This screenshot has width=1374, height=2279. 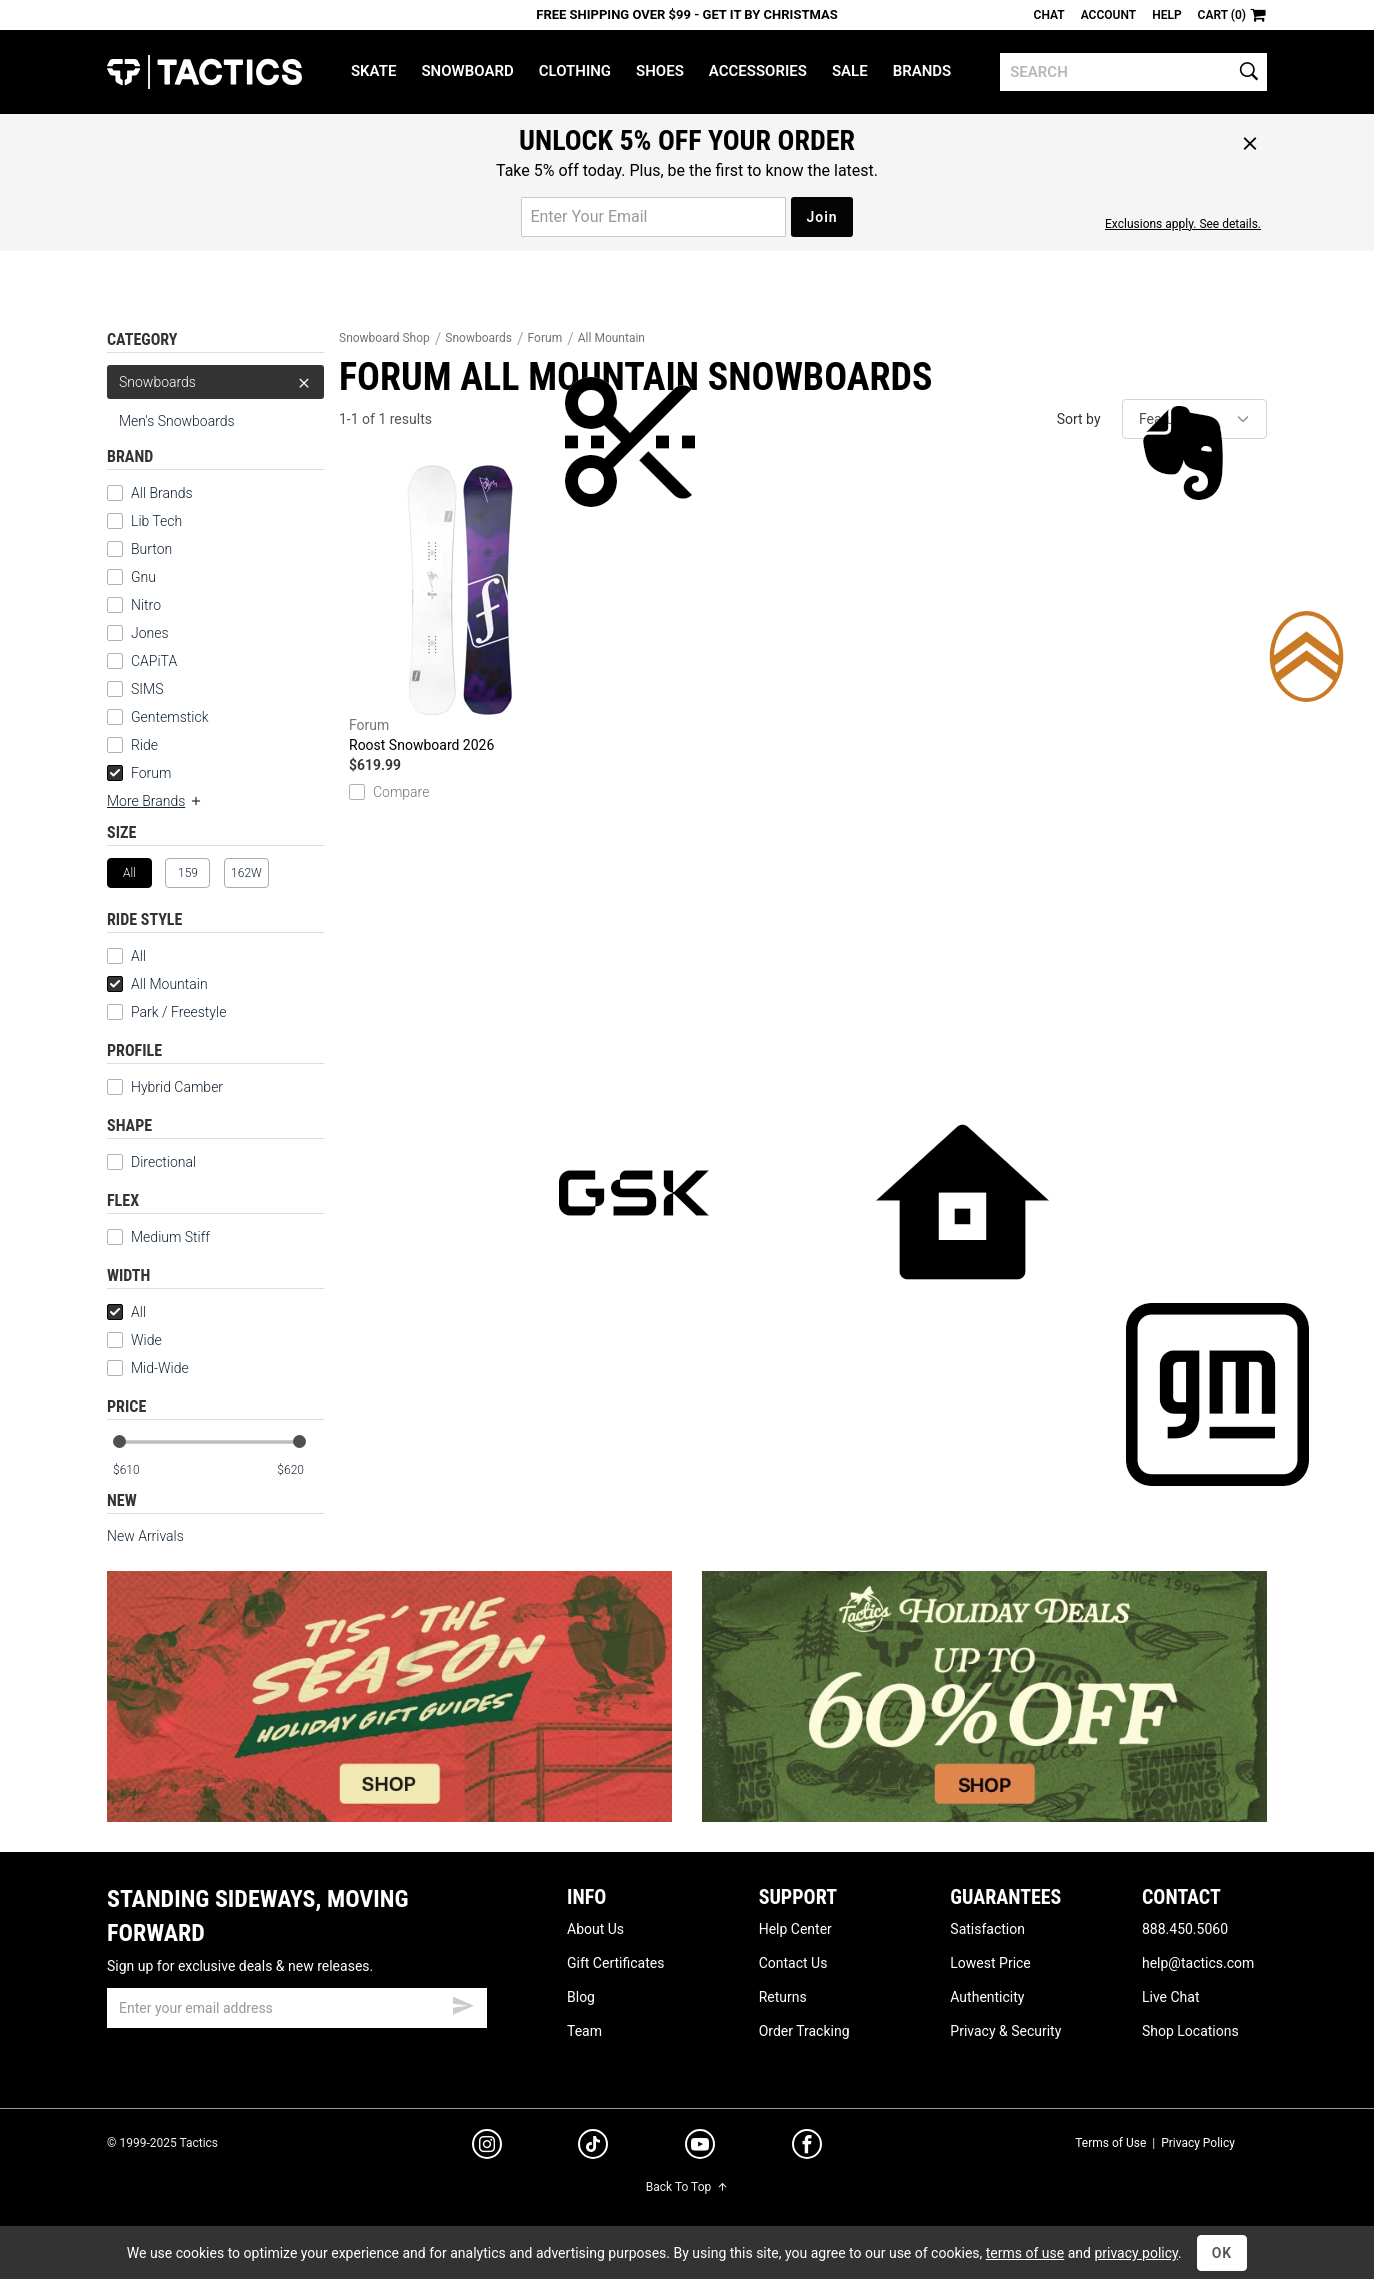 I want to click on general motors company logo, so click(x=1217, y=1394).